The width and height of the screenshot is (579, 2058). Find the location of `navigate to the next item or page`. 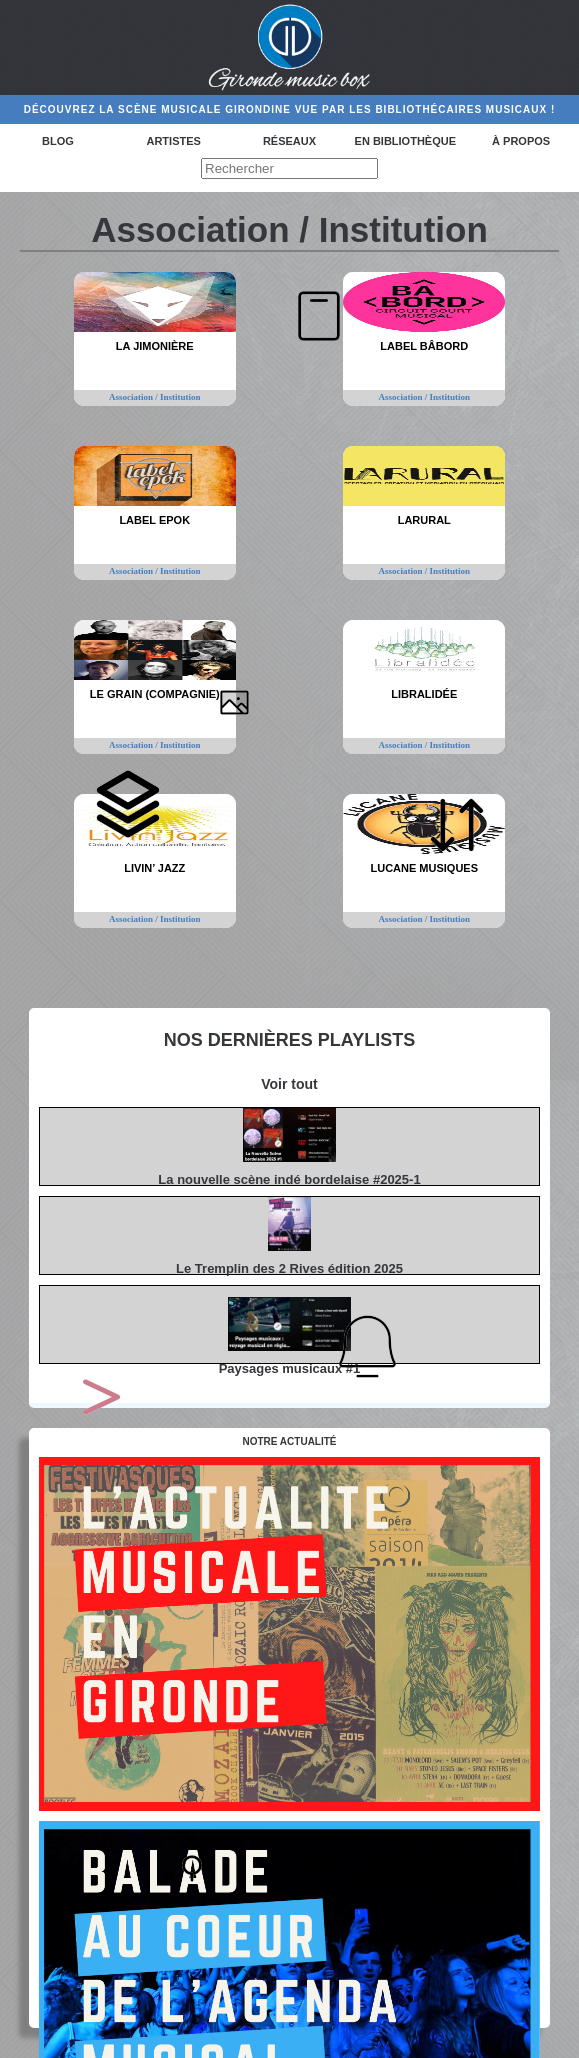

navigate to the next item or page is located at coordinates (99, 1397).